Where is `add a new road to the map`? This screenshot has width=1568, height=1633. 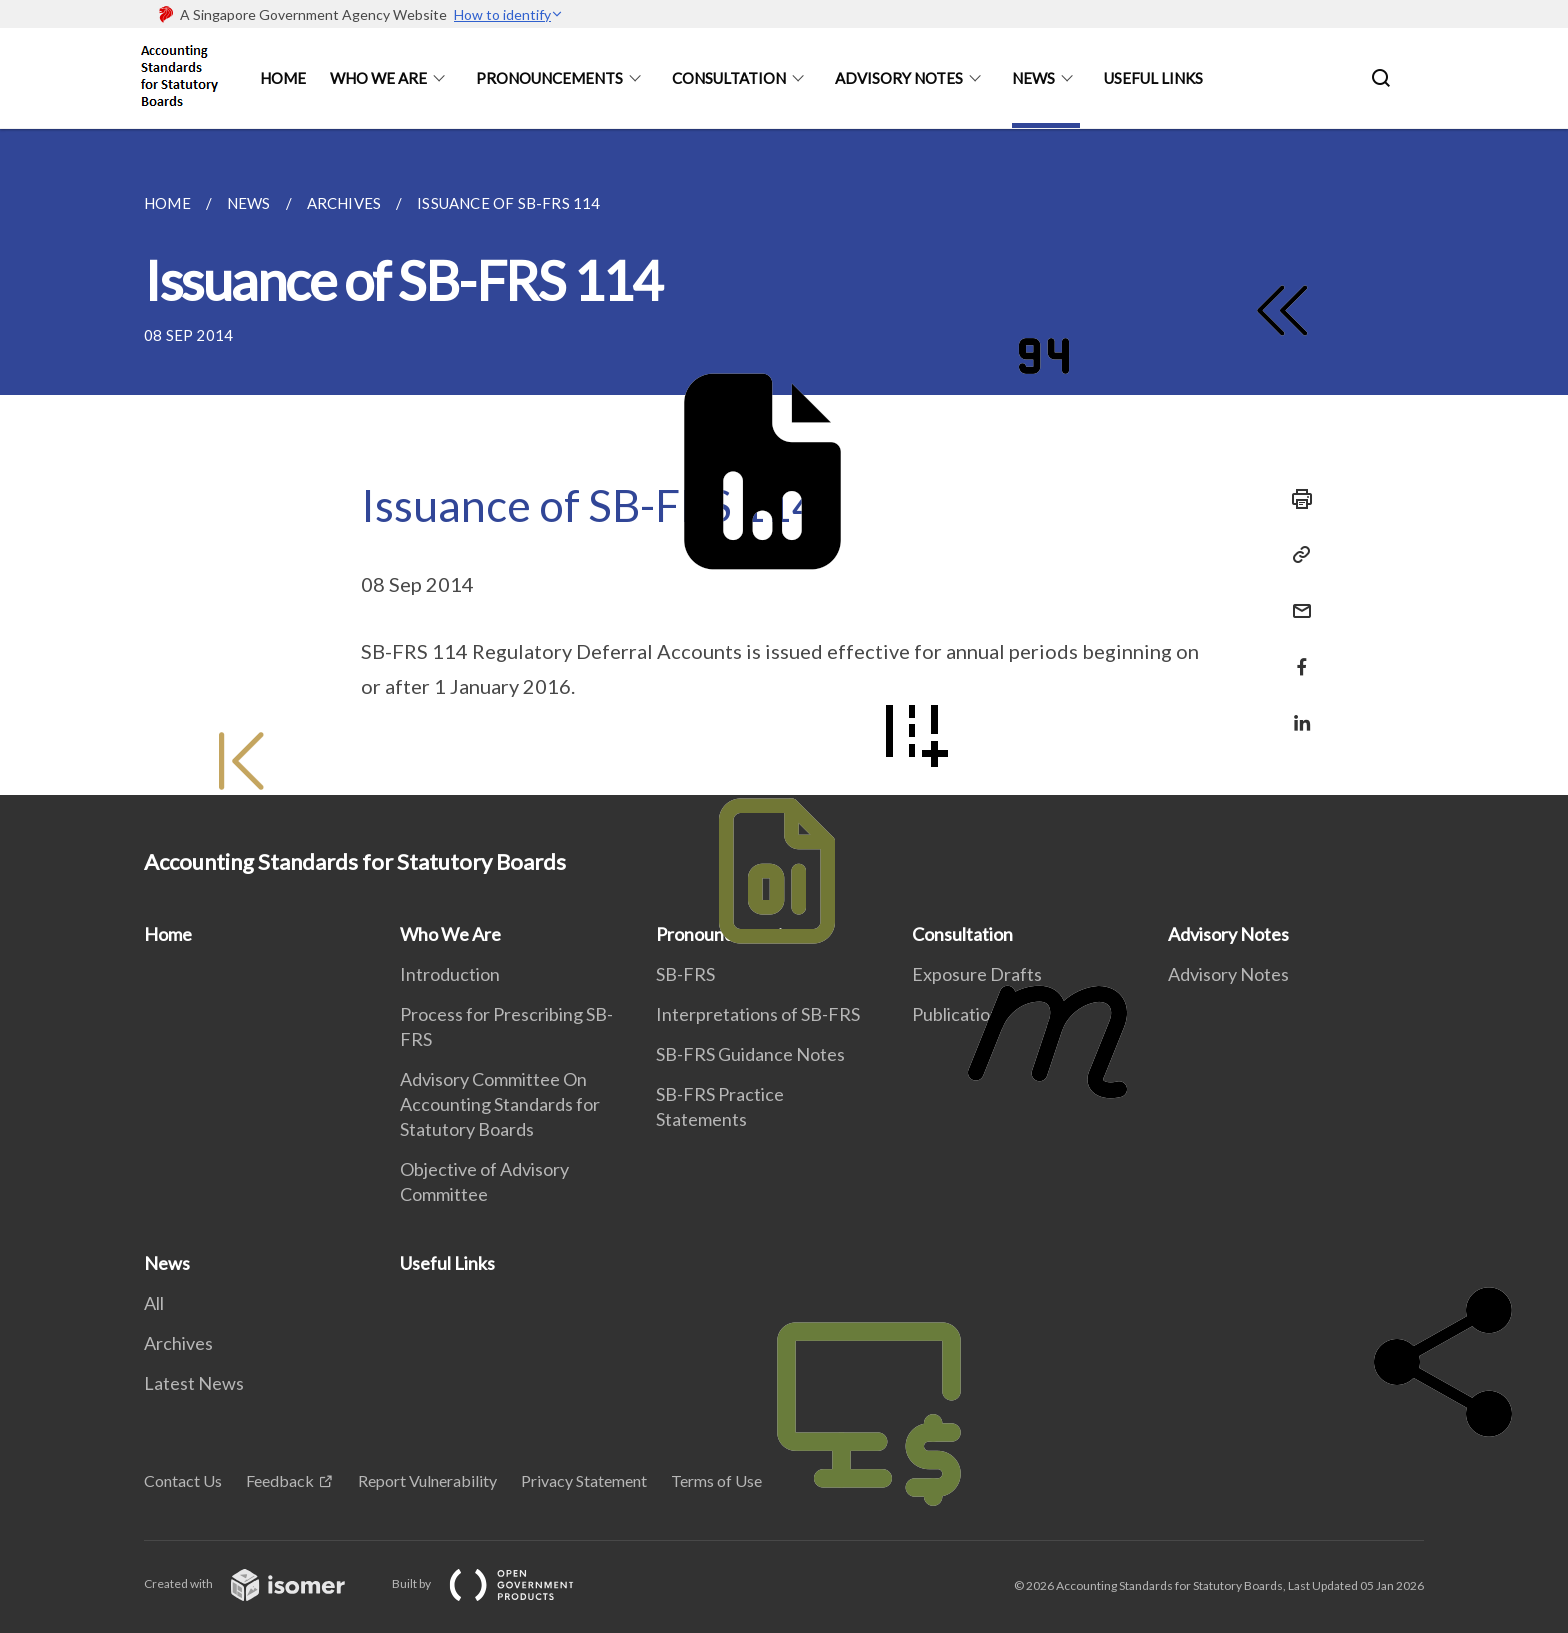
add a new road to the map is located at coordinates (912, 731).